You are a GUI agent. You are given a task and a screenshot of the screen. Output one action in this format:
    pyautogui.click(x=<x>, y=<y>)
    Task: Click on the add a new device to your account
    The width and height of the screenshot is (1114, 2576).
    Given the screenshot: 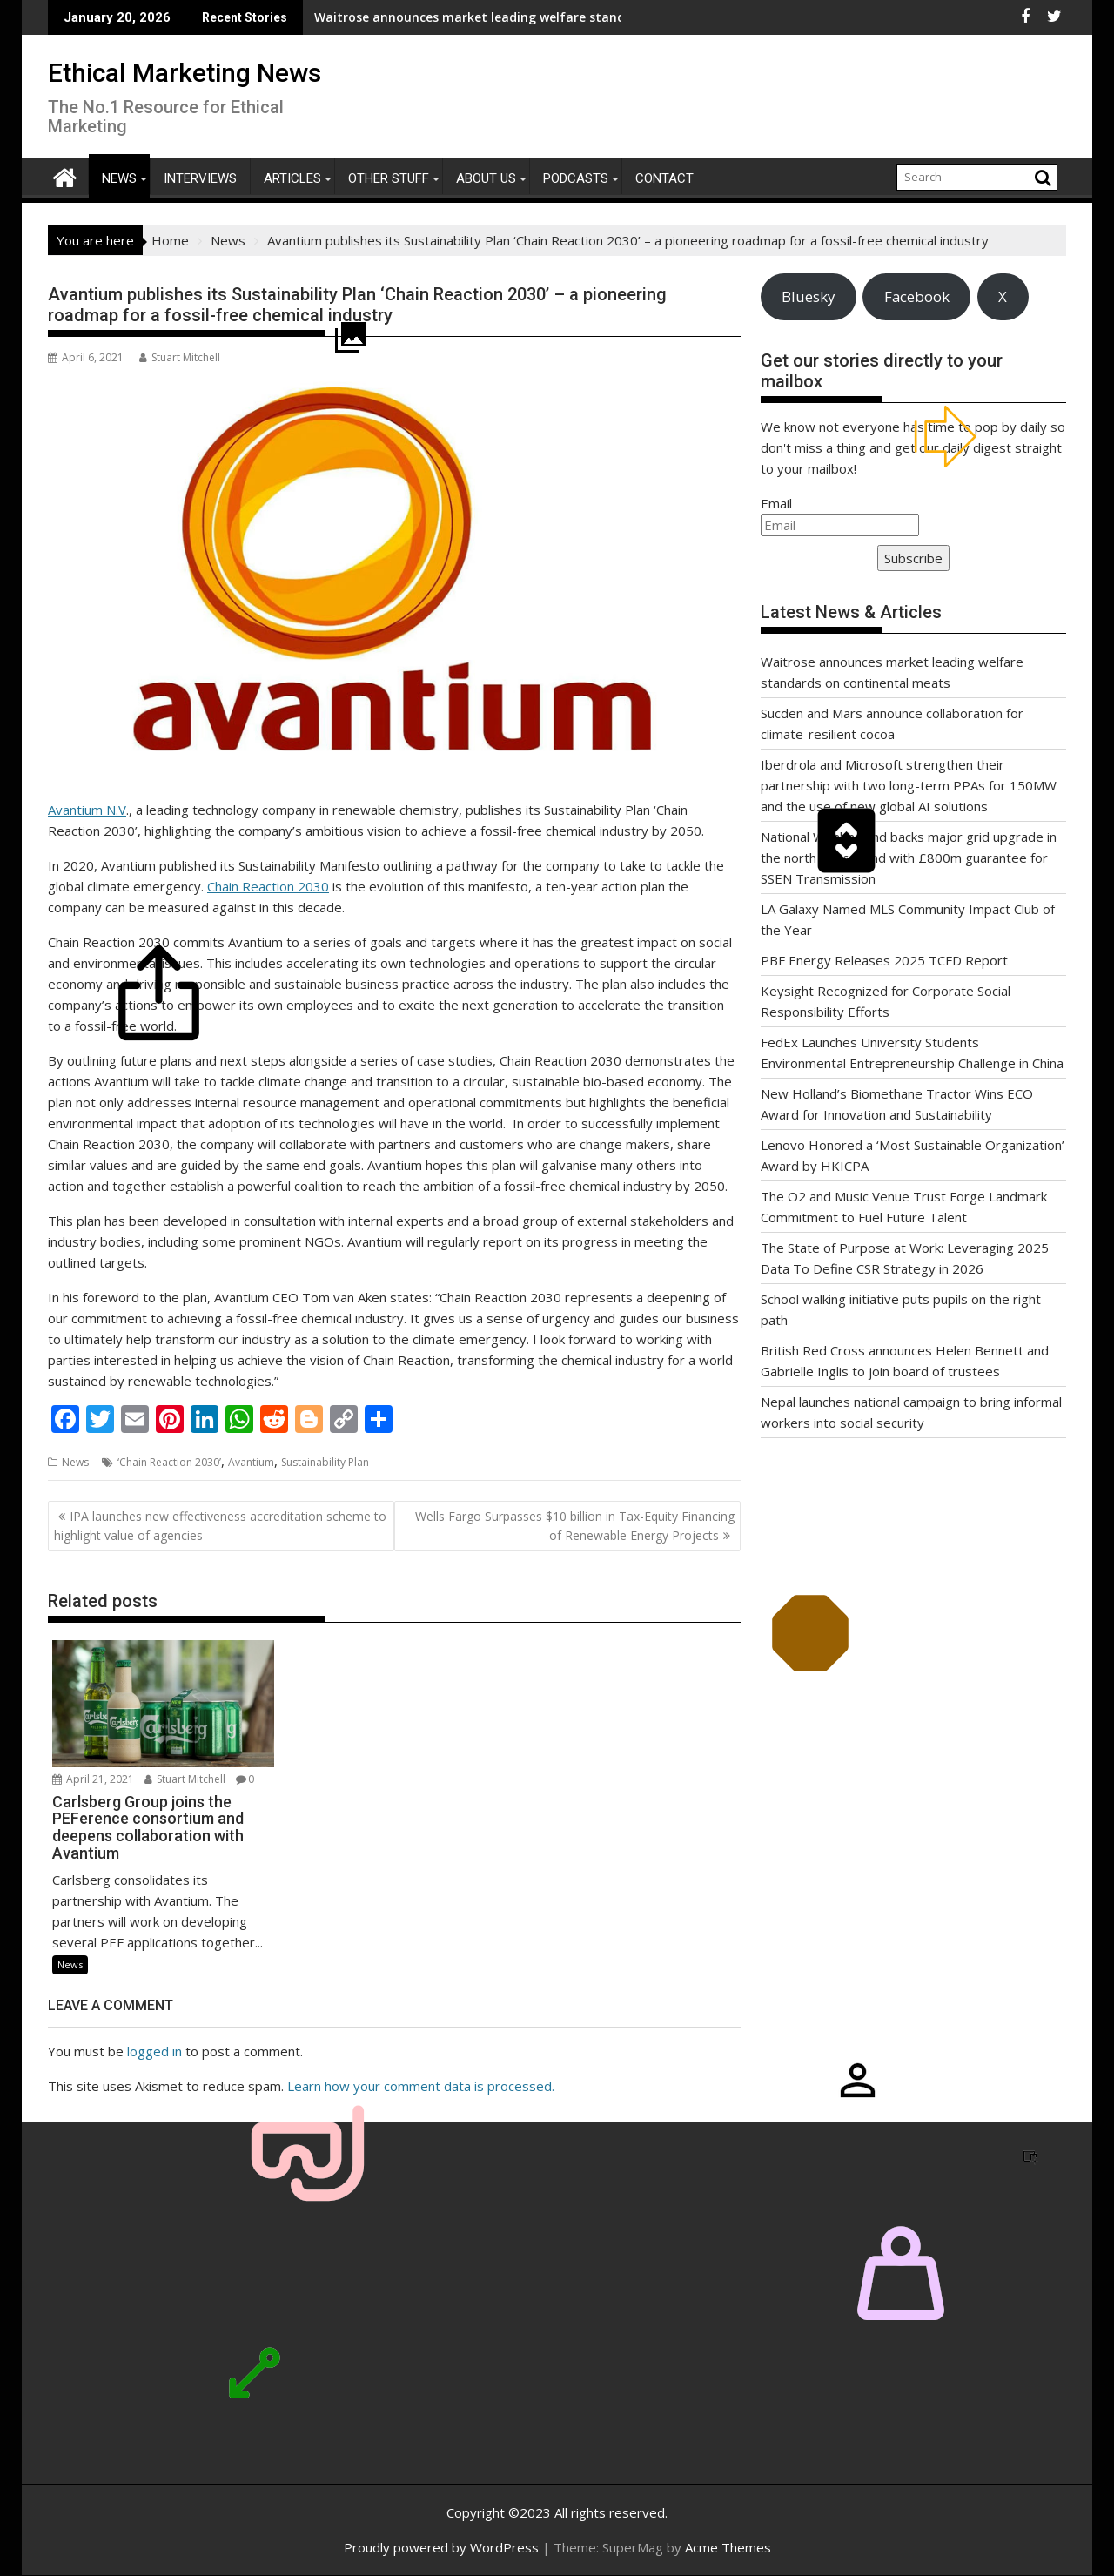 What is the action you would take?
    pyautogui.click(x=1030, y=2156)
    